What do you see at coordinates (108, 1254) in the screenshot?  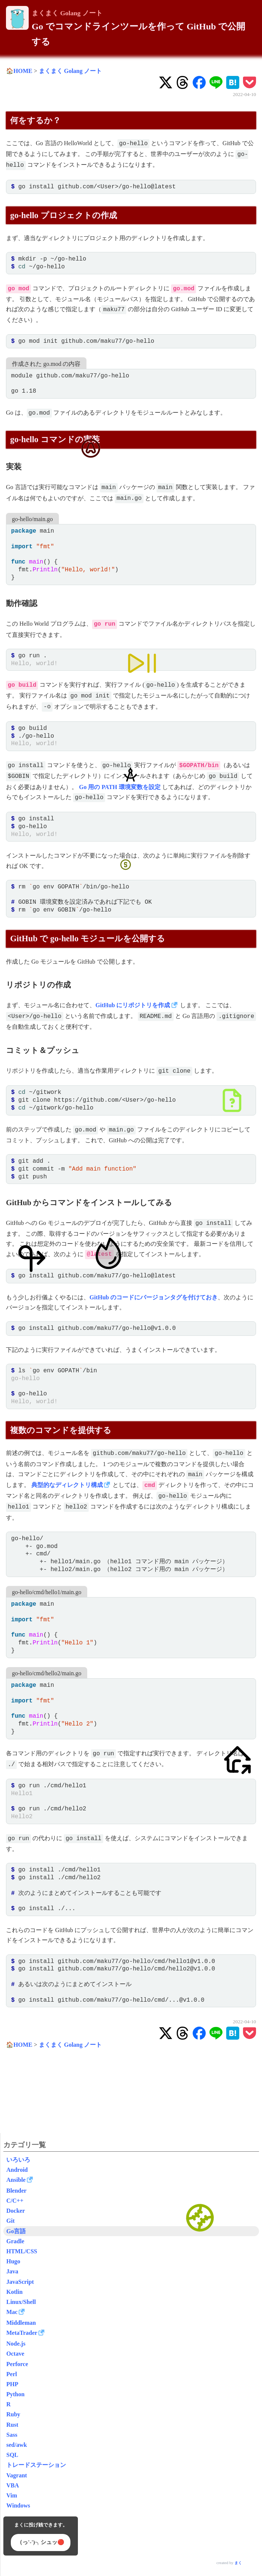 I see `indicates trending or hot content` at bounding box center [108, 1254].